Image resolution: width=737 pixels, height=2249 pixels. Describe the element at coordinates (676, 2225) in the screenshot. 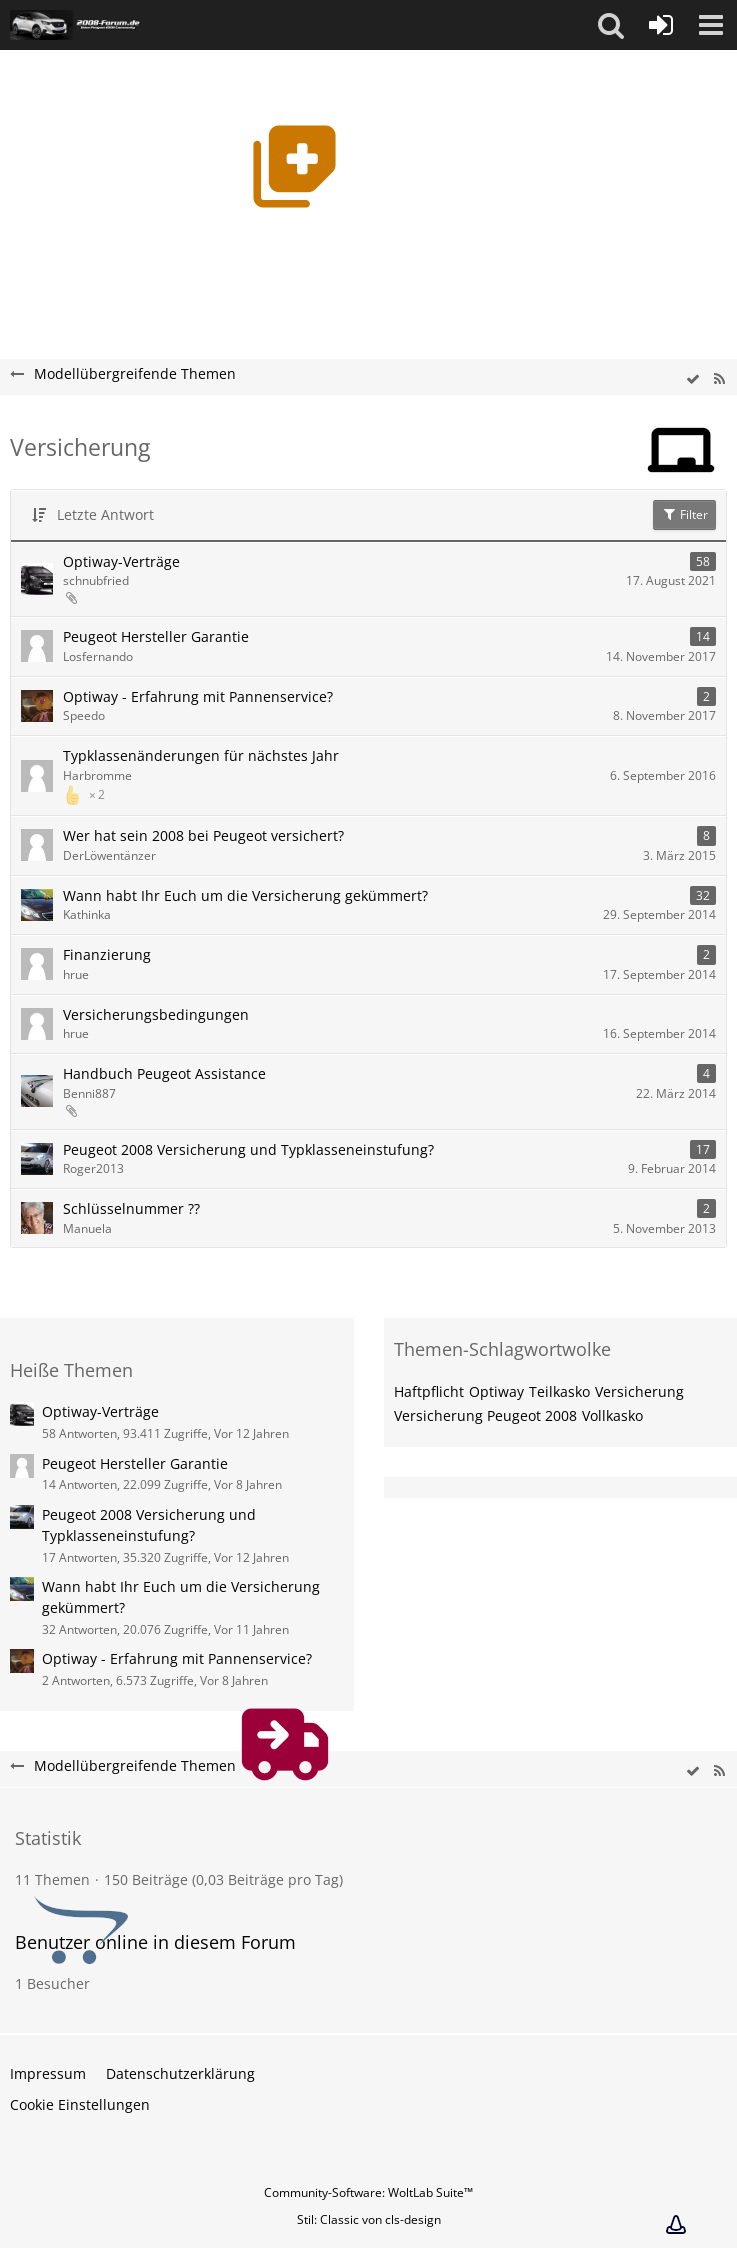

I see `open VLC media player` at that location.